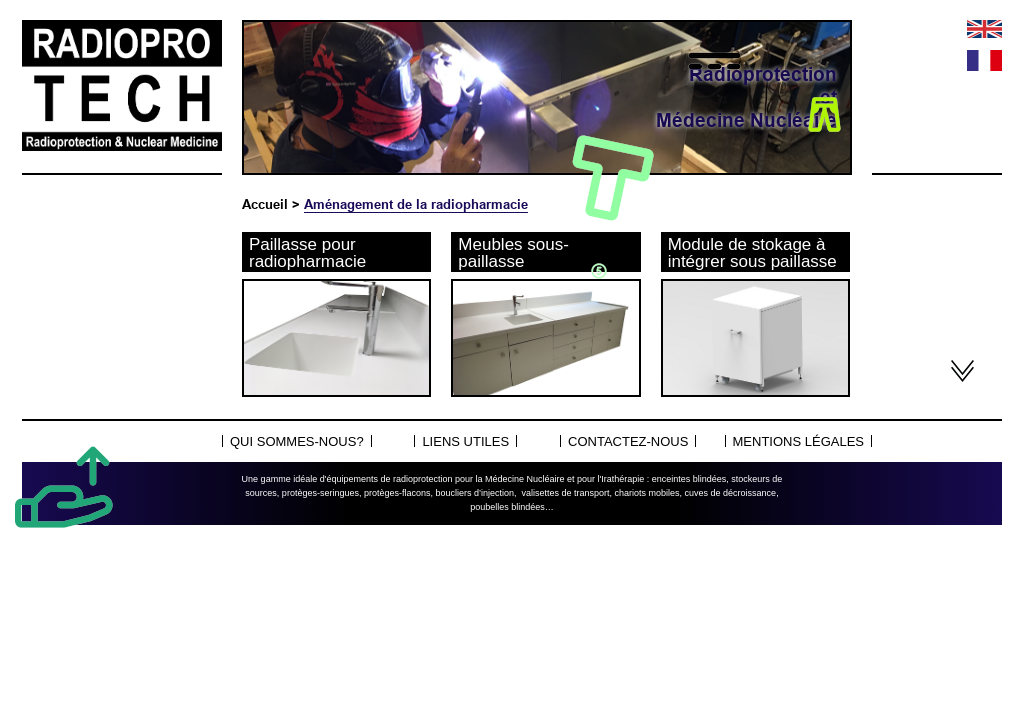  What do you see at coordinates (824, 114) in the screenshot?
I see `browse pants or bottoms category` at bounding box center [824, 114].